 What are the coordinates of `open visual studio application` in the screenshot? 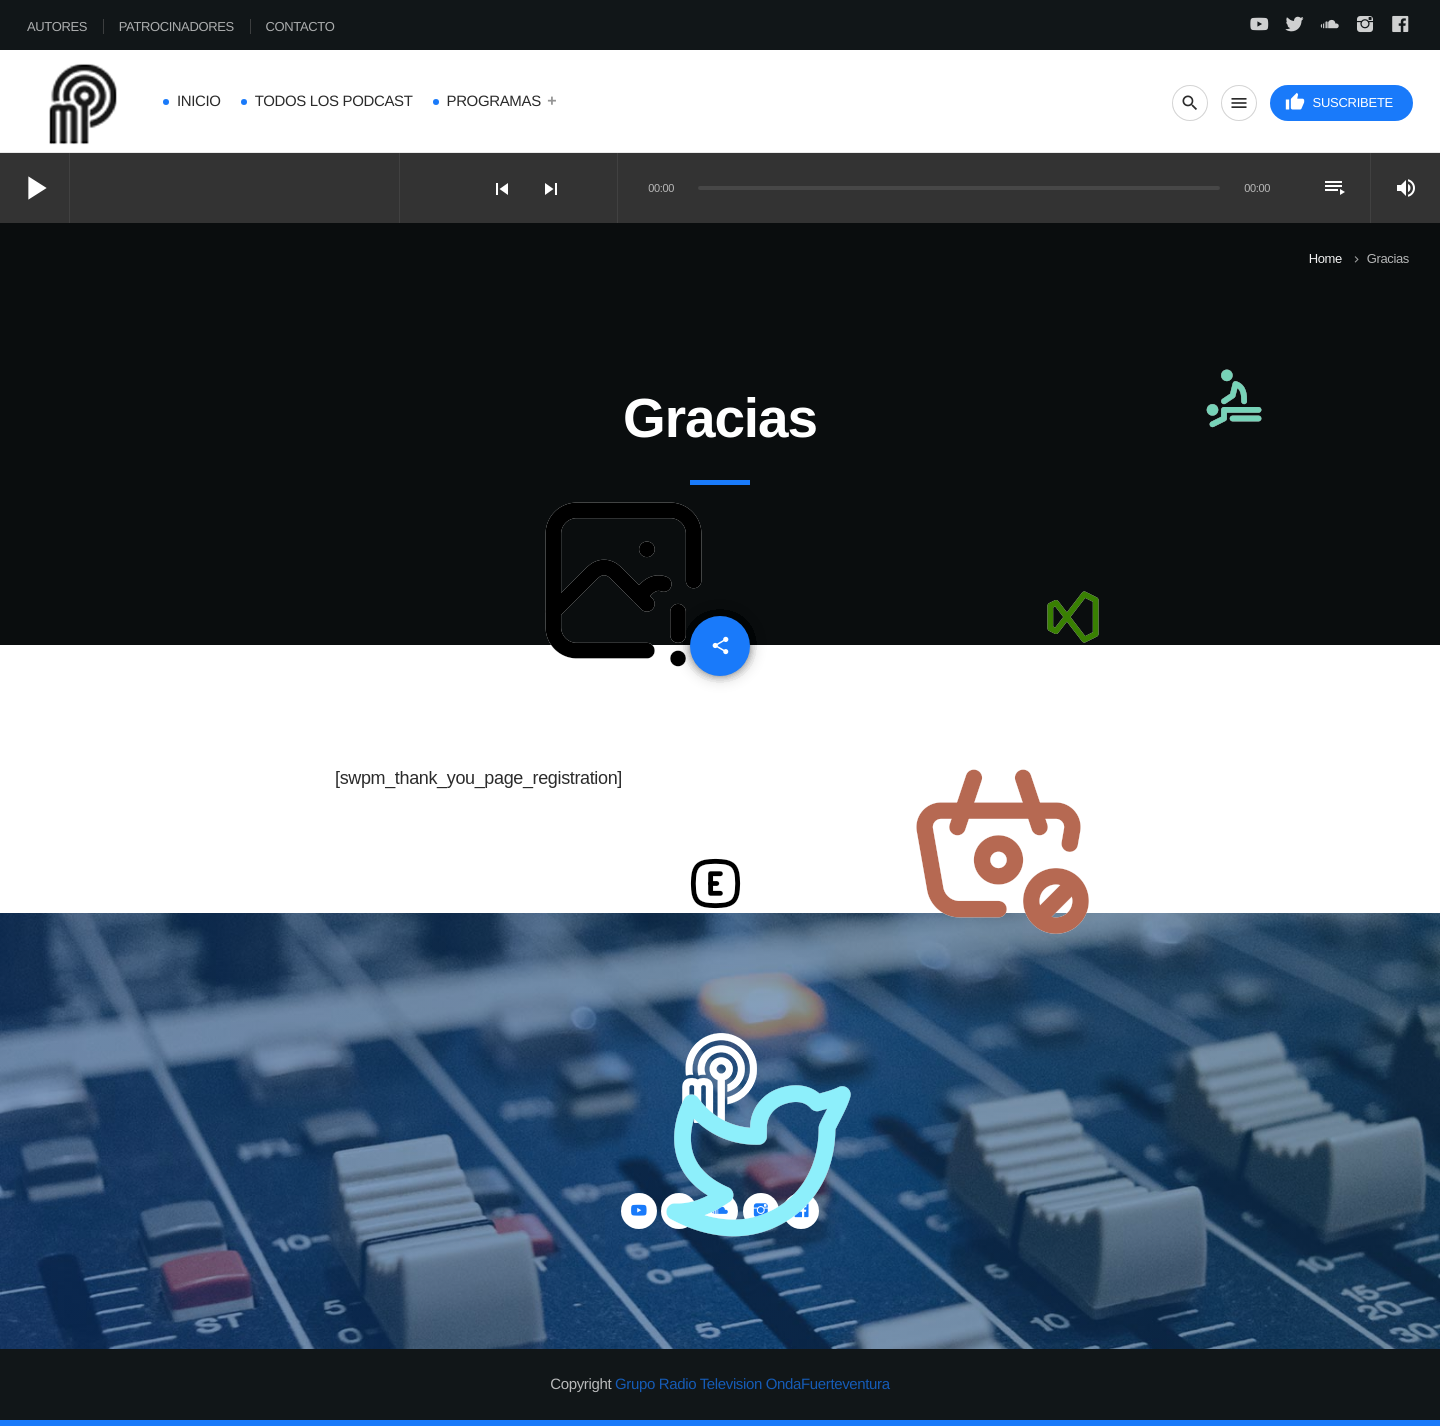 It's located at (1073, 617).